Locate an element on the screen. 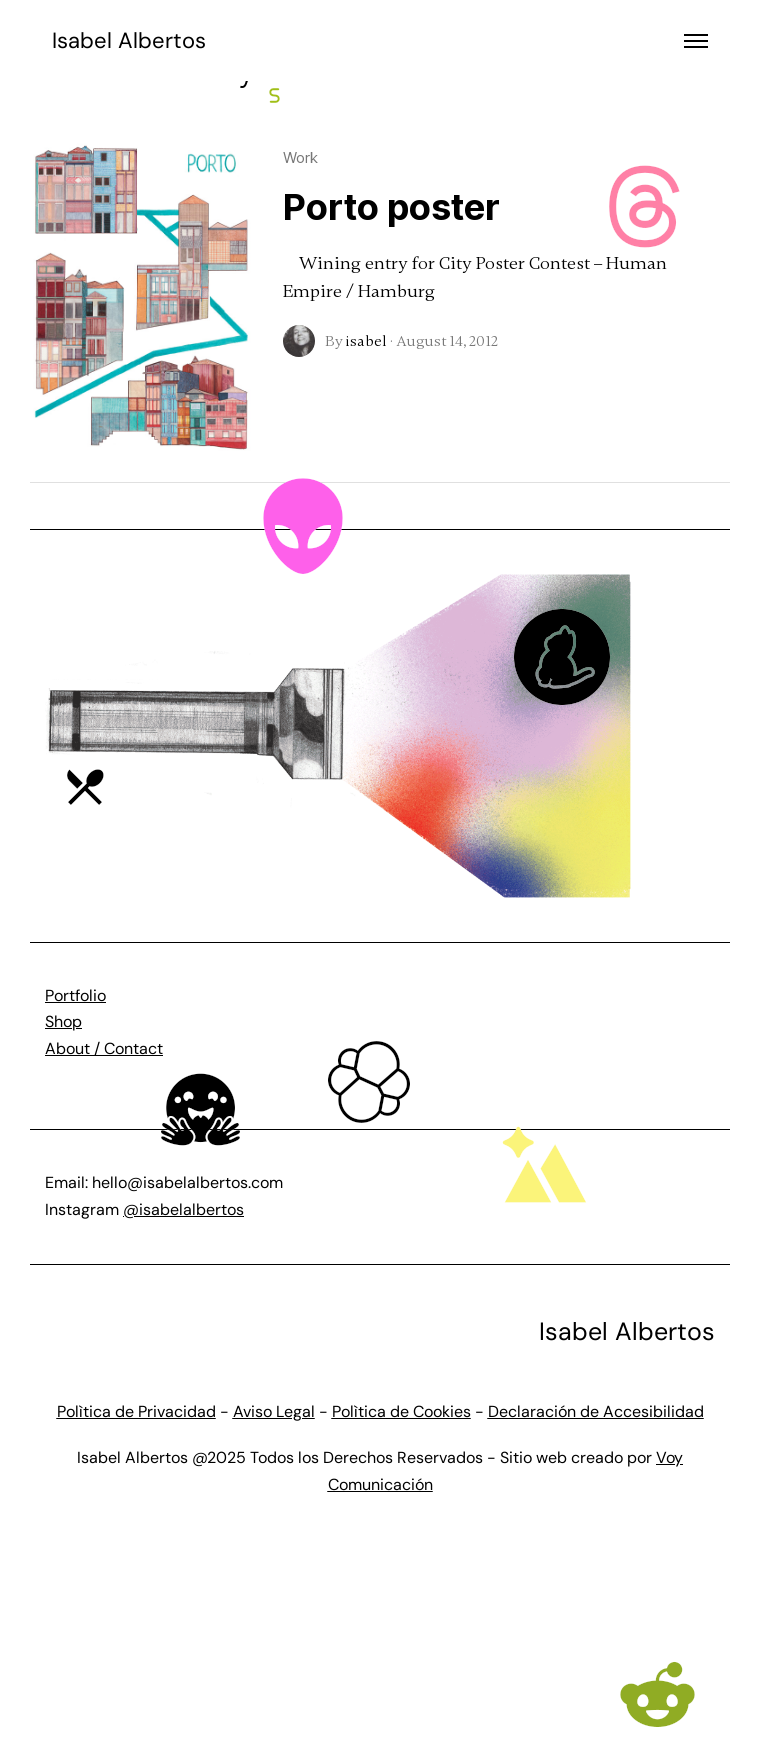 This screenshot has height=1752, width=760. elastic company logo is located at coordinates (369, 1082).